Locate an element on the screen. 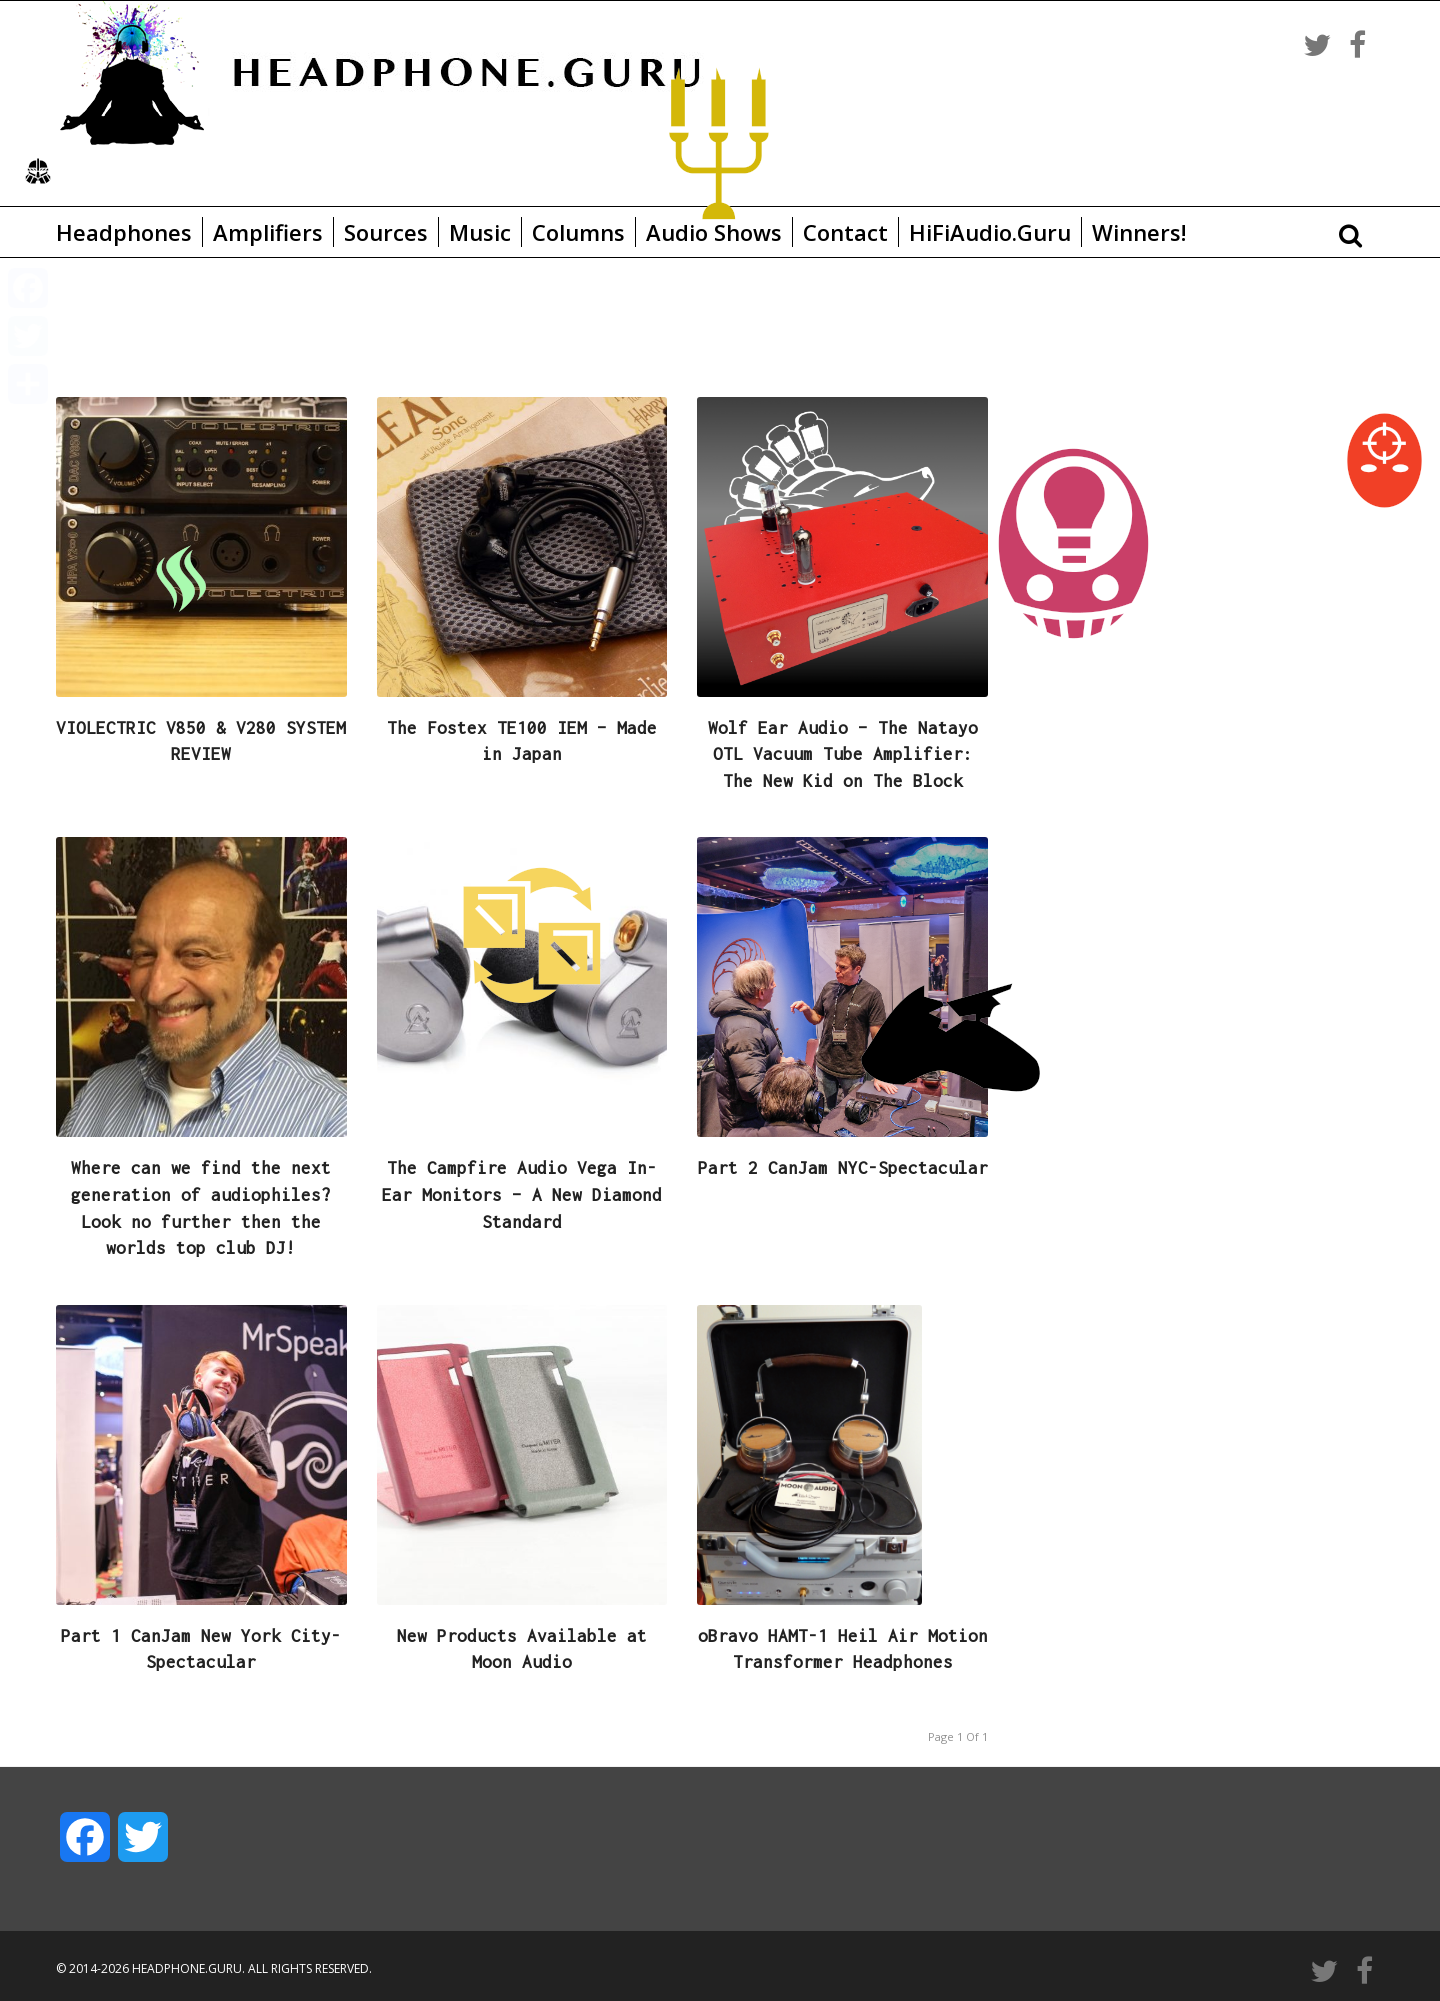 The height and width of the screenshot is (2001, 1440). initiate a trade or exchange between players is located at coordinates (532, 936).